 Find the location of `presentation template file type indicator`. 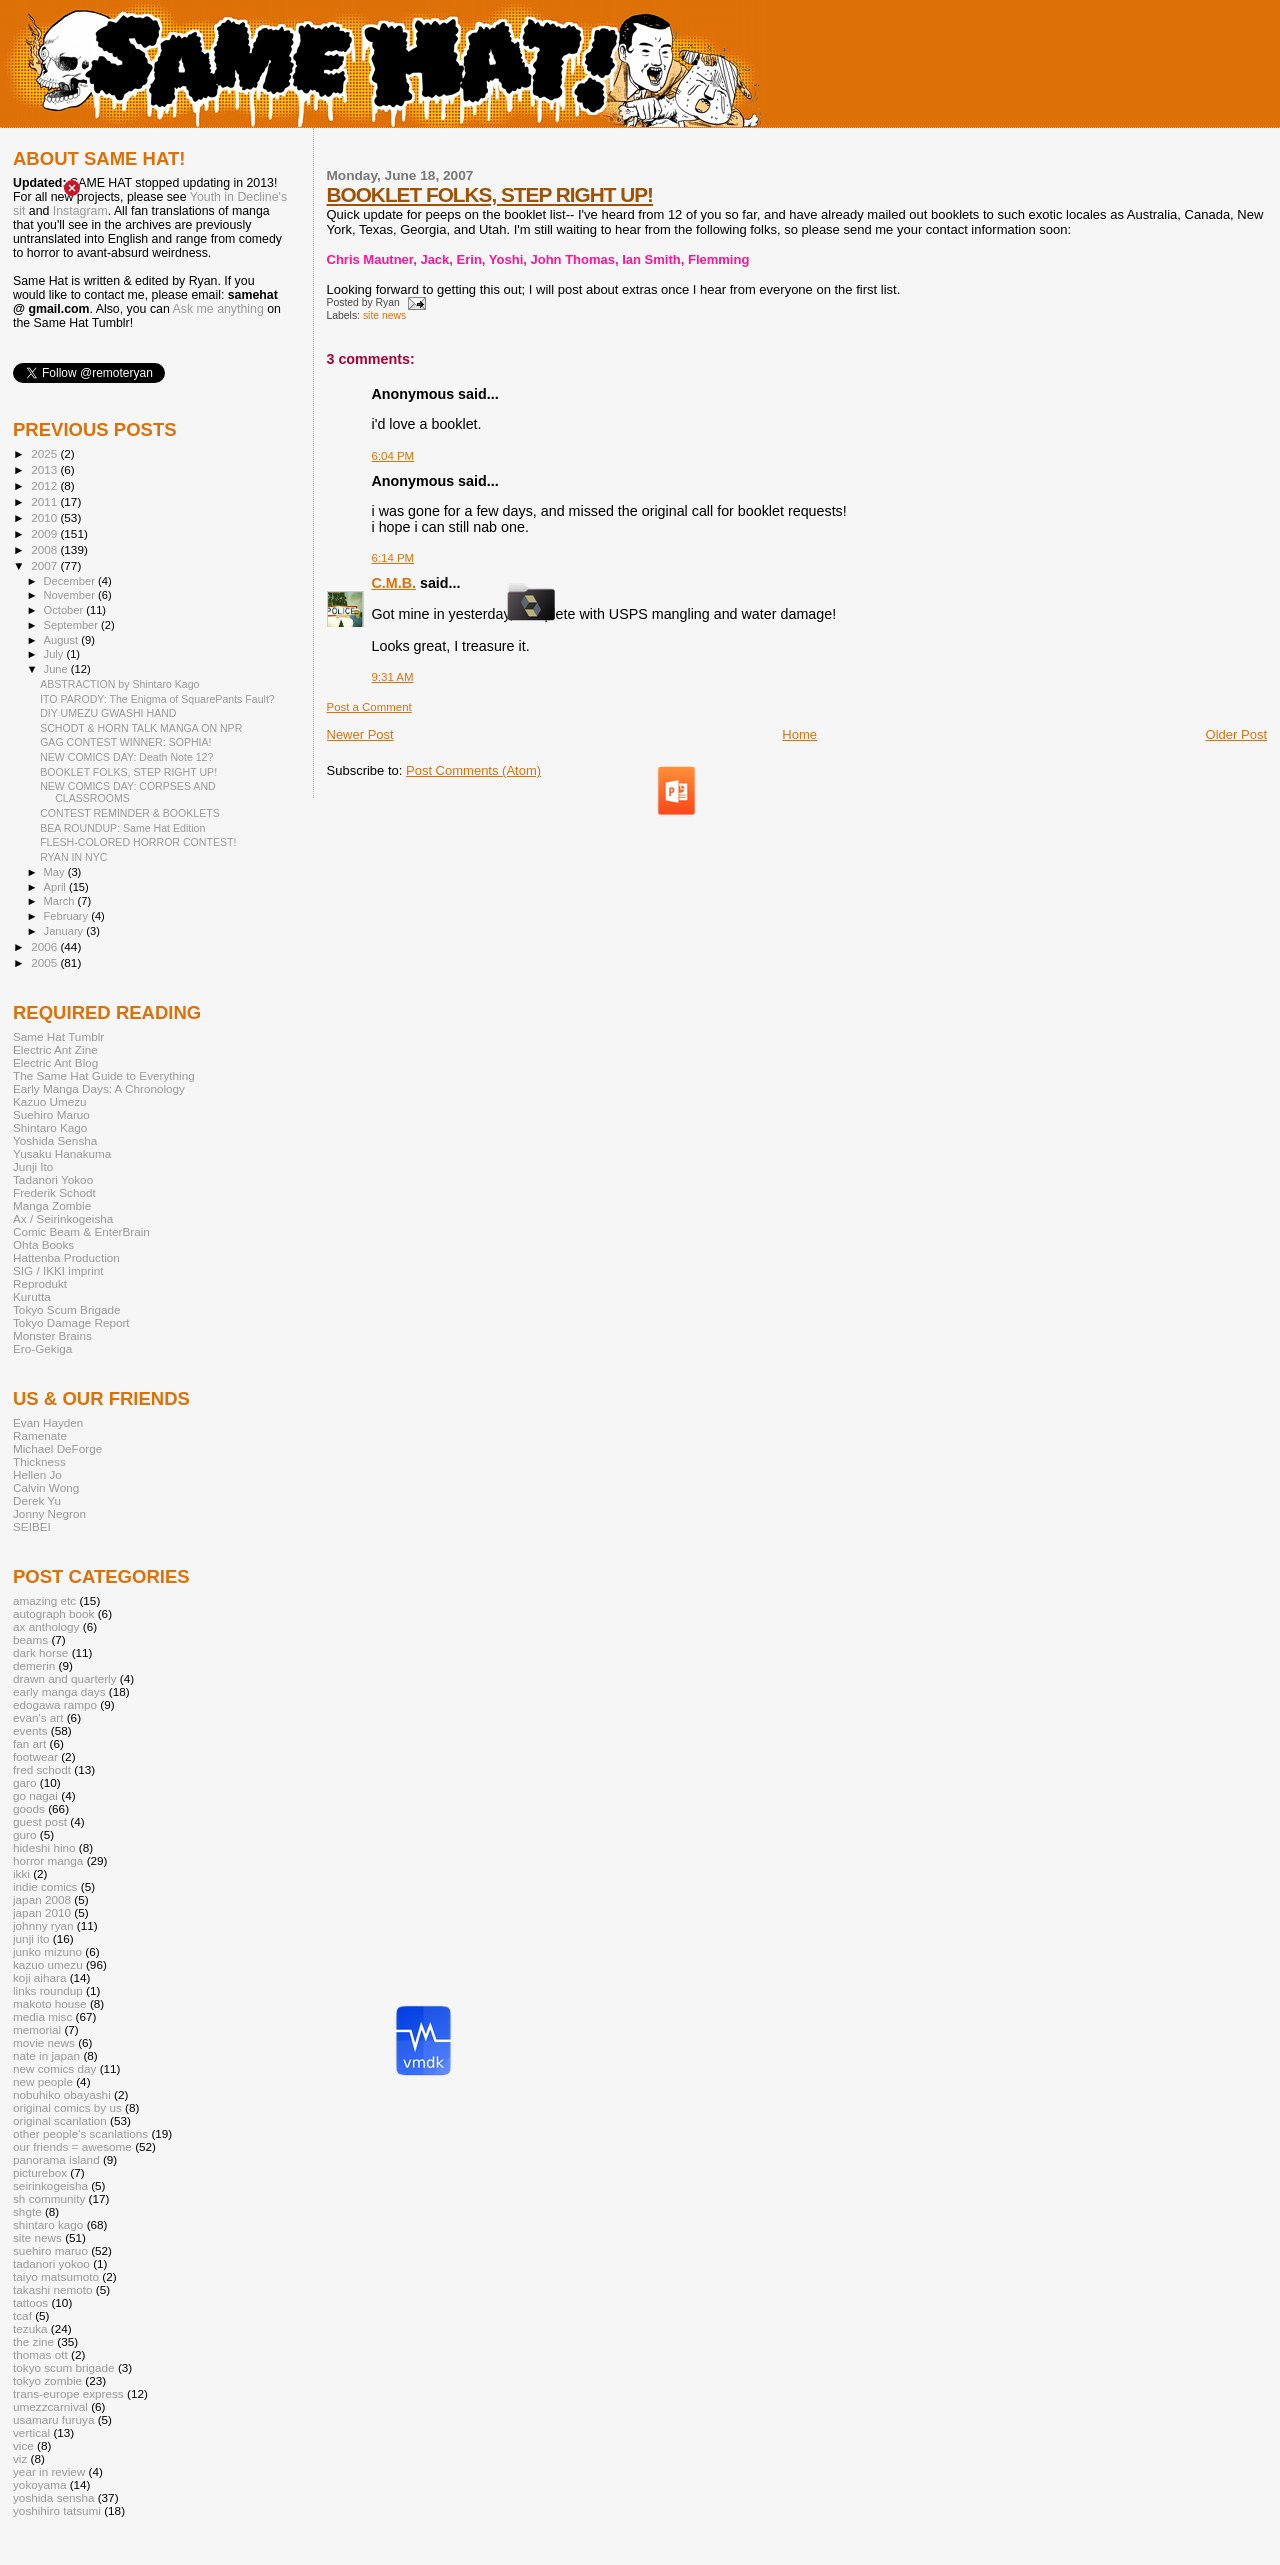

presentation template file type indicator is located at coordinates (676, 791).